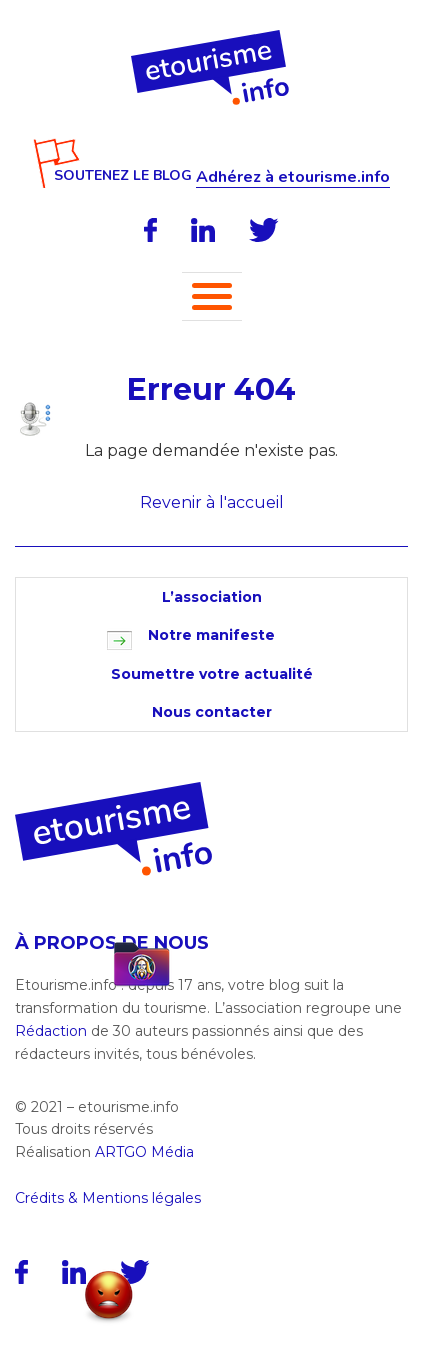 This screenshot has width=423, height=1364. What do you see at coordinates (108, 1296) in the screenshot?
I see `indicates angry or frustrated reaction` at bounding box center [108, 1296].